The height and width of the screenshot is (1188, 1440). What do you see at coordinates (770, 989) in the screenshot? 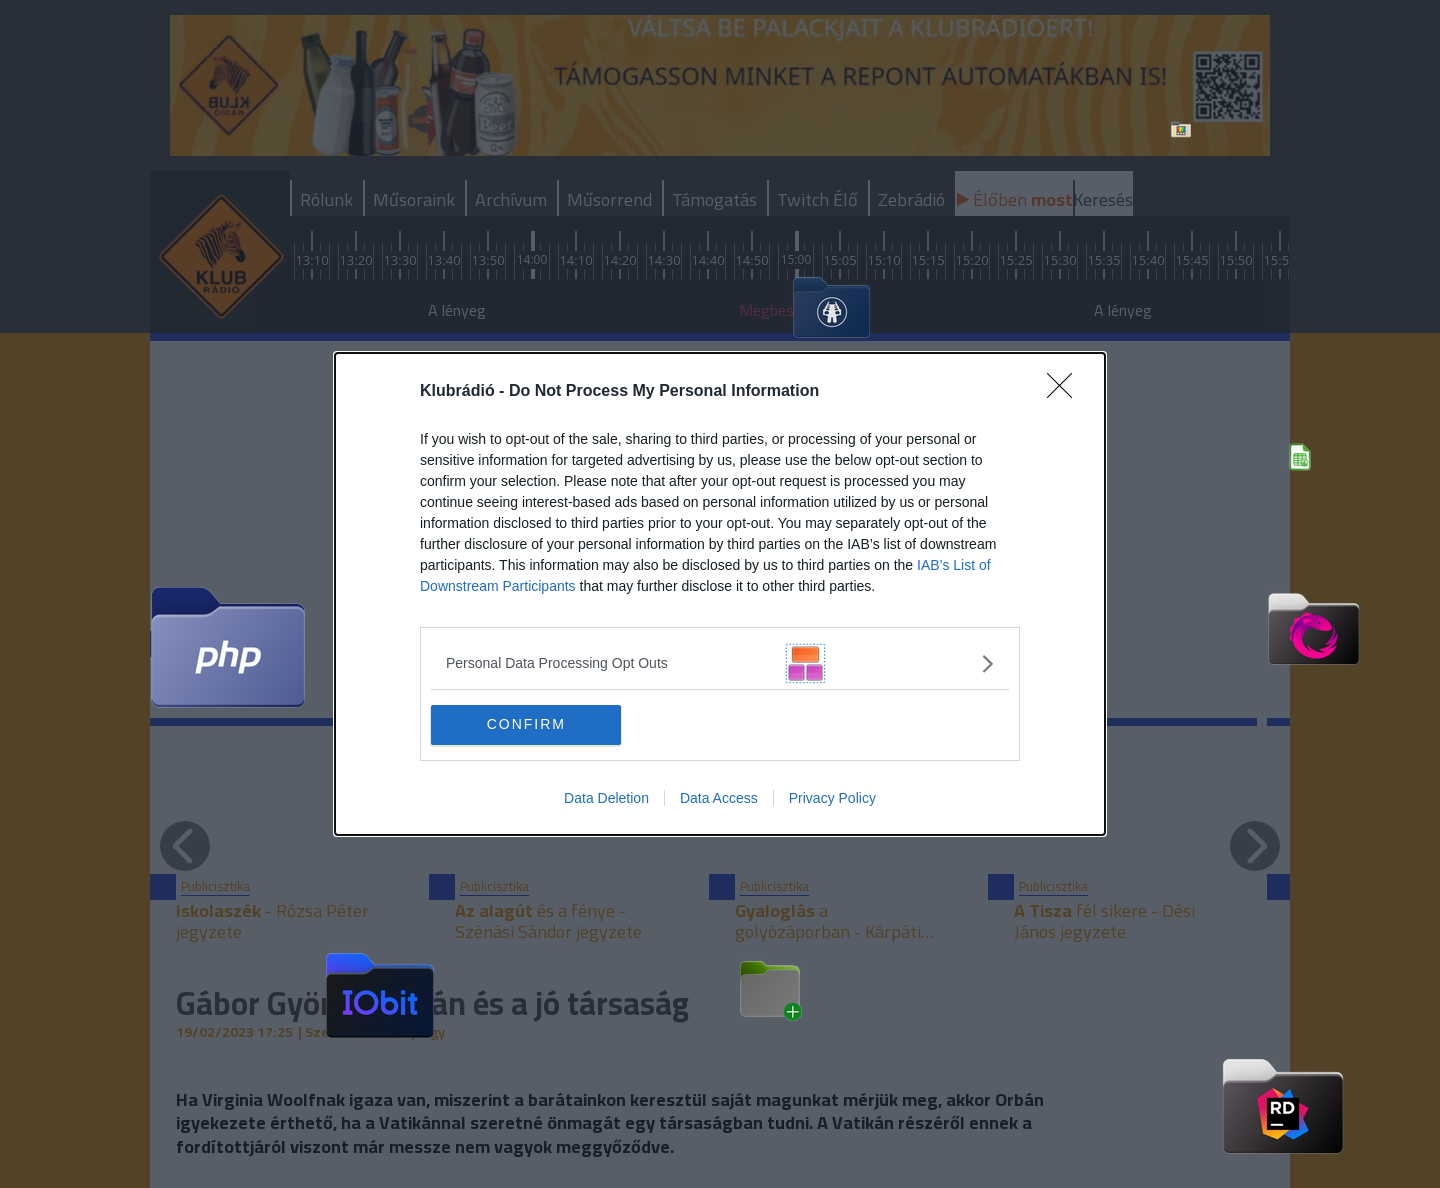
I see `create a new folder` at bounding box center [770, 989].